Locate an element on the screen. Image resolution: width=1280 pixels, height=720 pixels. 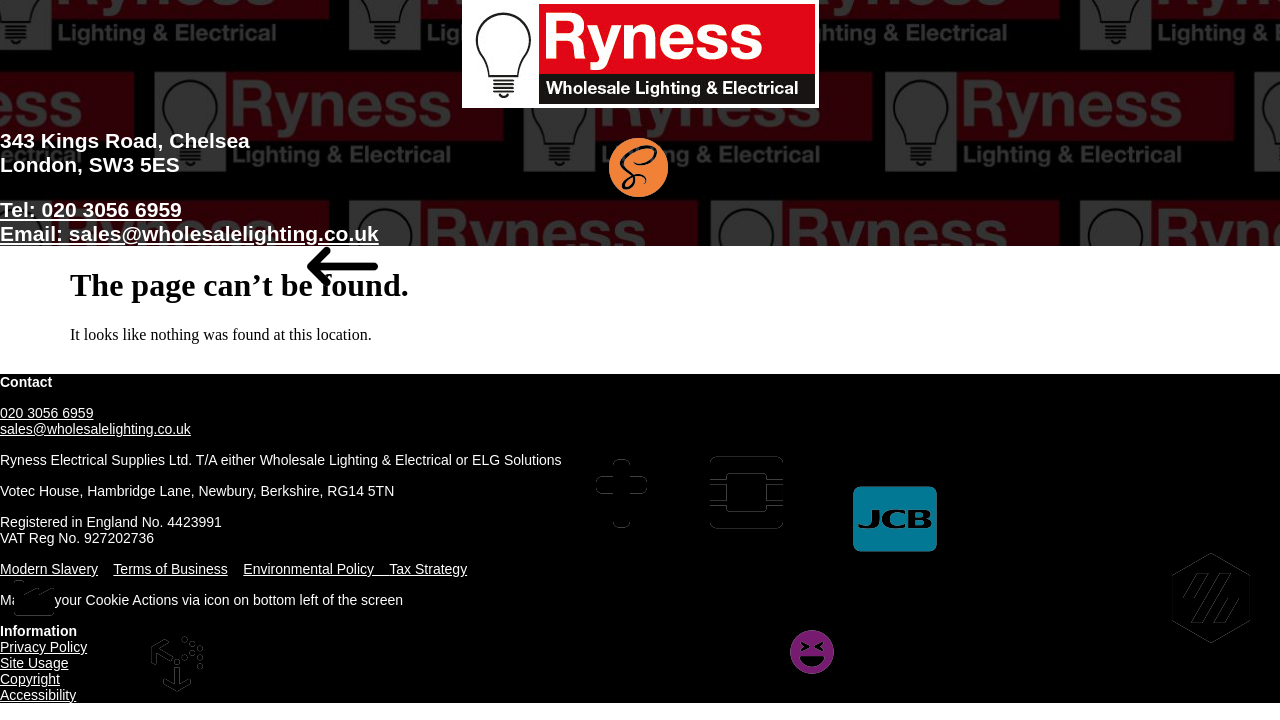
go back to the previous page is located at coordinates (342, 266).